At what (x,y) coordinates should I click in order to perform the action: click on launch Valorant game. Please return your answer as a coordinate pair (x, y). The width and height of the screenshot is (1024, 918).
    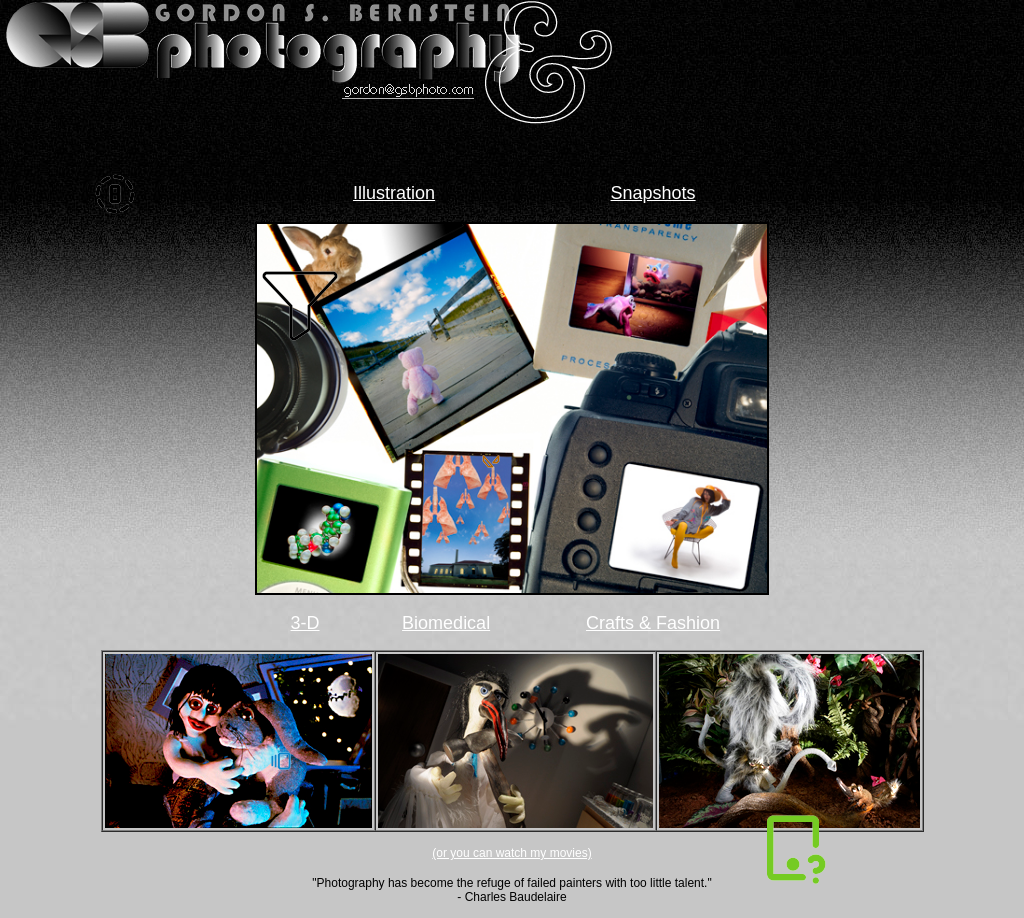
    Looking at the image, I should click on (491, 461).